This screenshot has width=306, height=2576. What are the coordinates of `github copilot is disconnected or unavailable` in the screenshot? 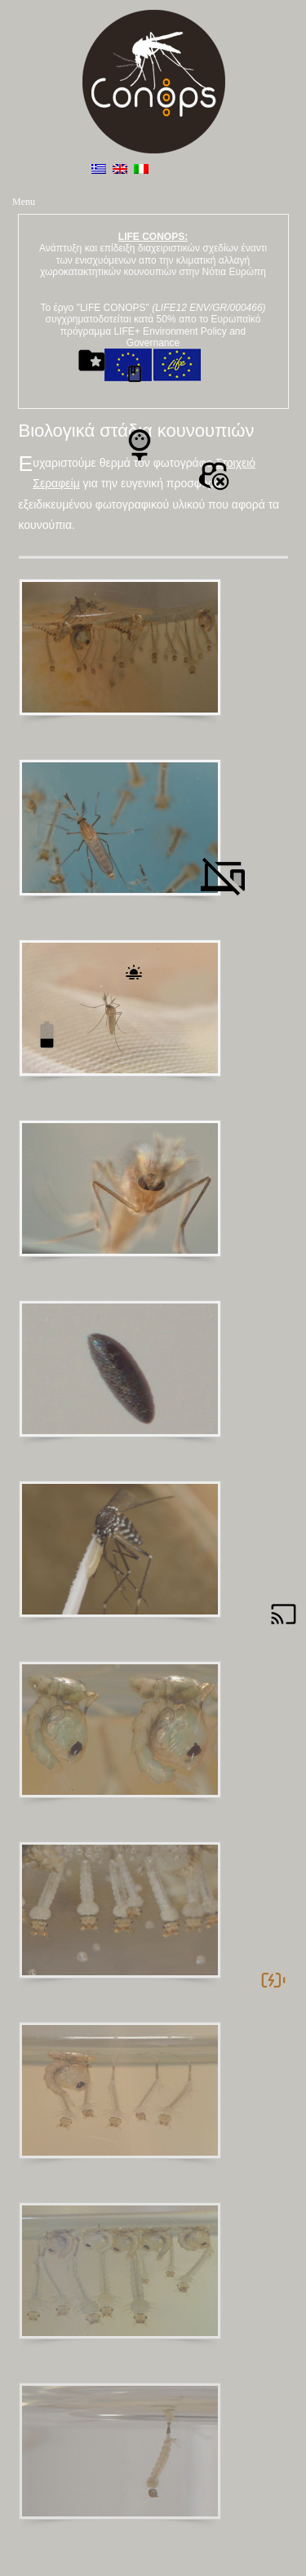 It's located at (214, 475).